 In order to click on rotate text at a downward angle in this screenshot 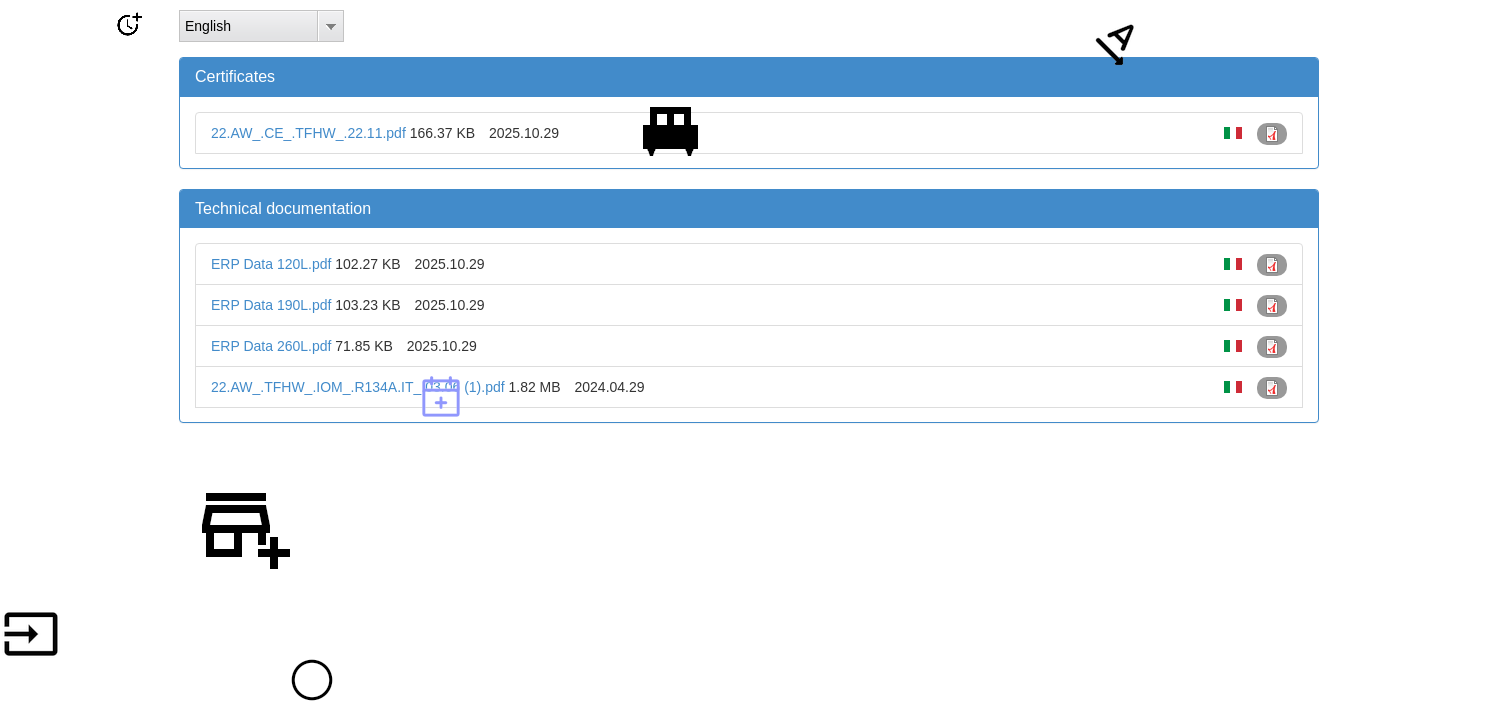, I will do `click(1116, 44)`.